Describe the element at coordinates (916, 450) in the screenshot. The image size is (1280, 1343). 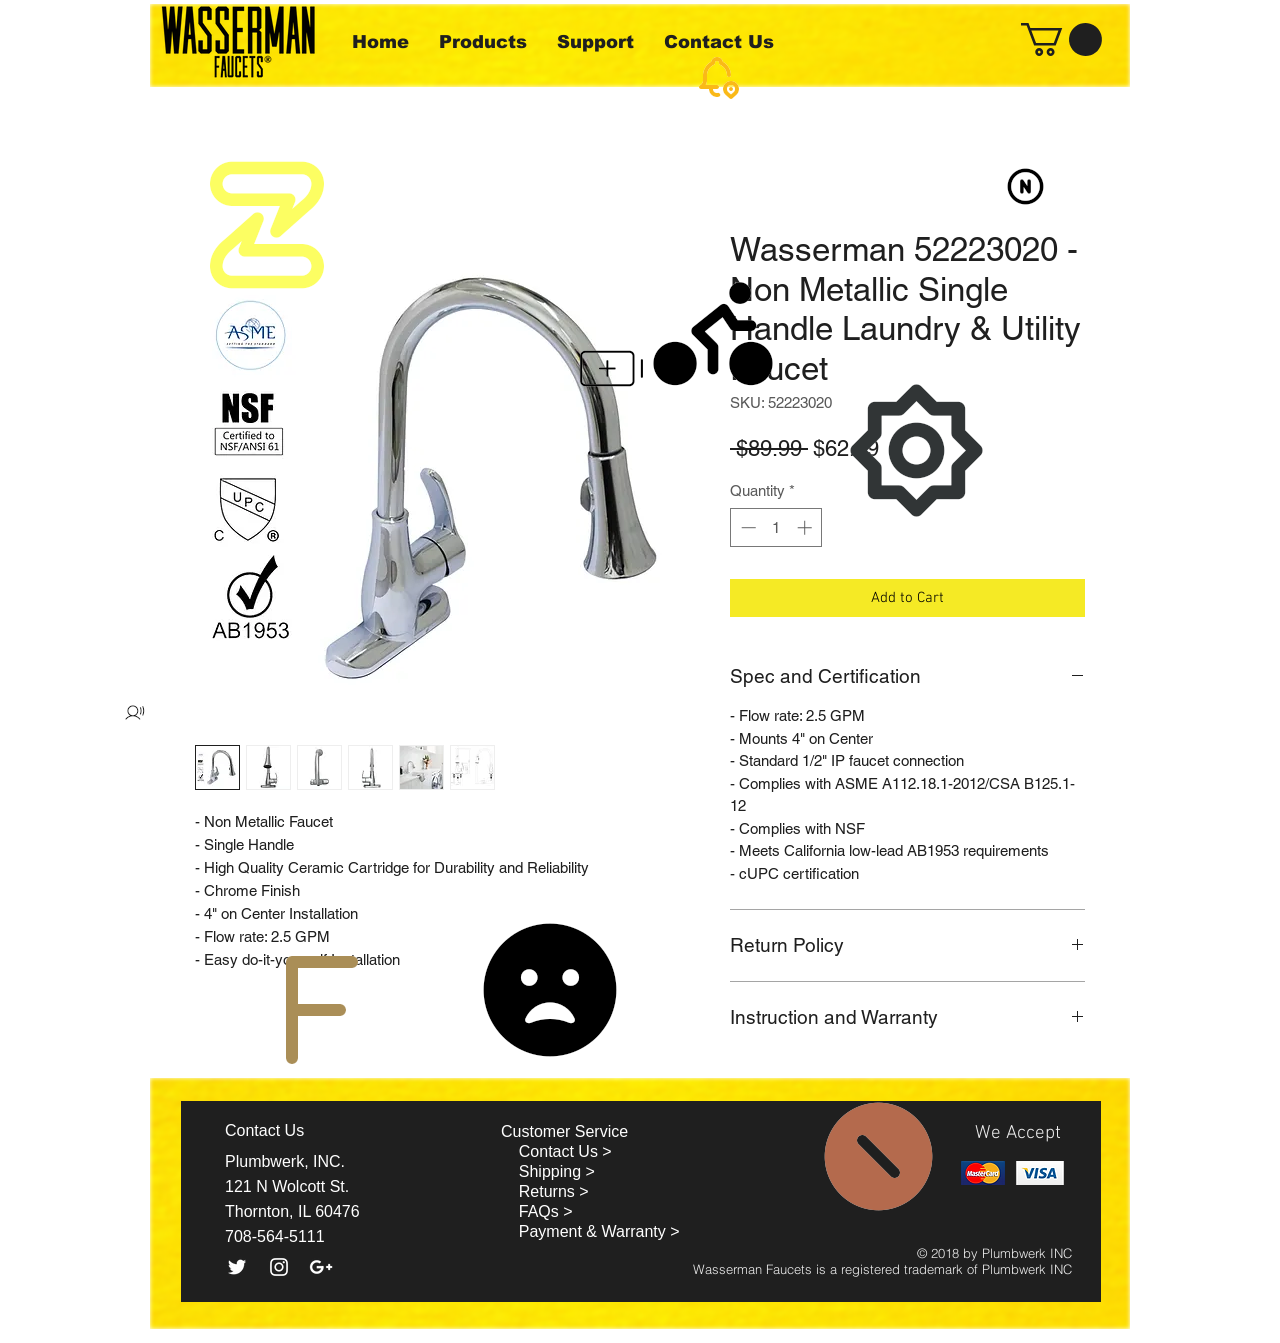
I see `adjust screen brightness settings` at that location.